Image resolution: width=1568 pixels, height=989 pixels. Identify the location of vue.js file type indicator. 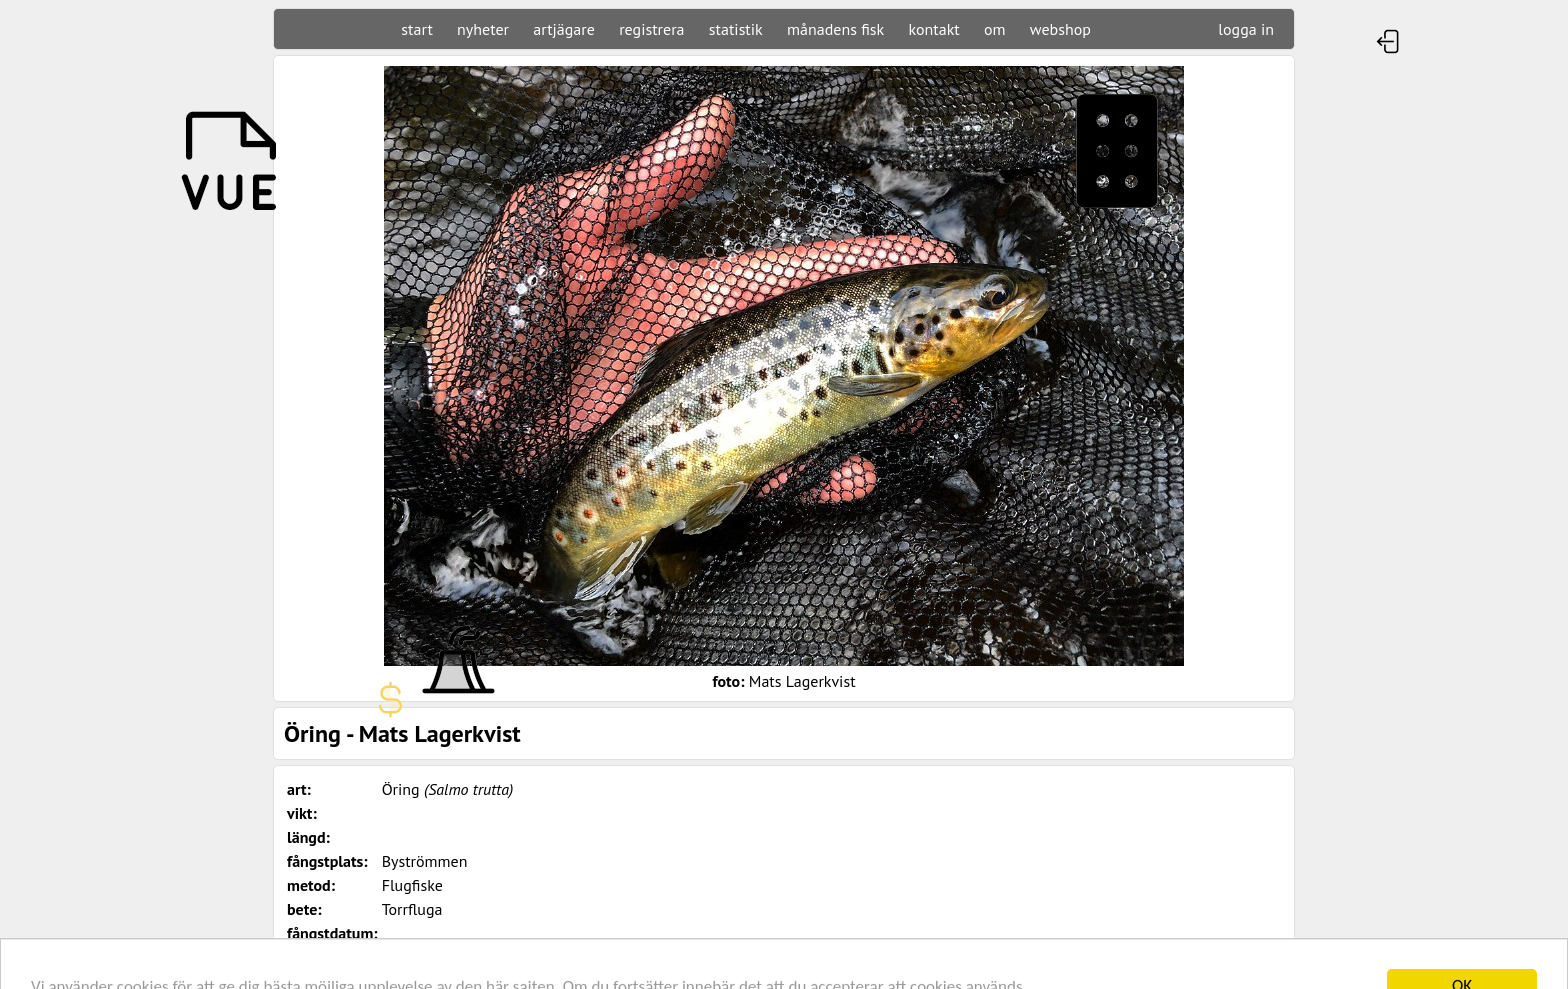
(231, 165).